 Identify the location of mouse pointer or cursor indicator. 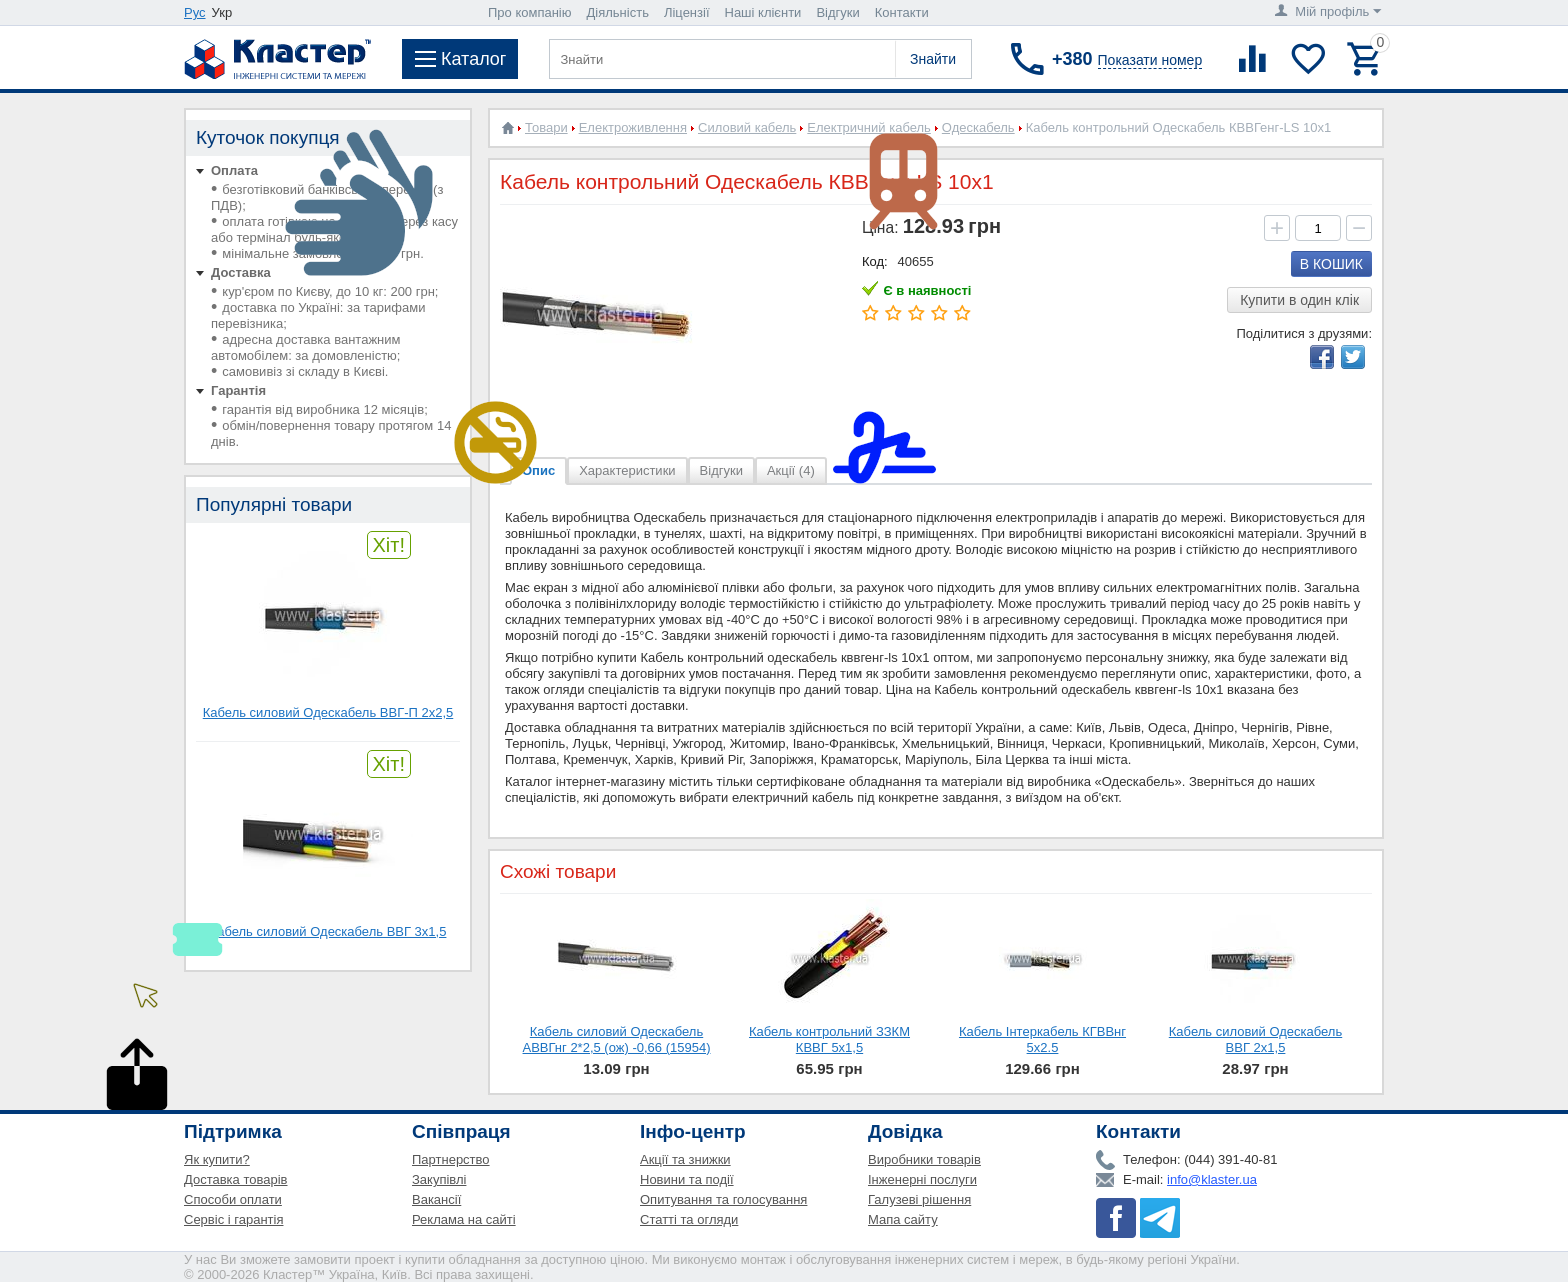
(145, 995).